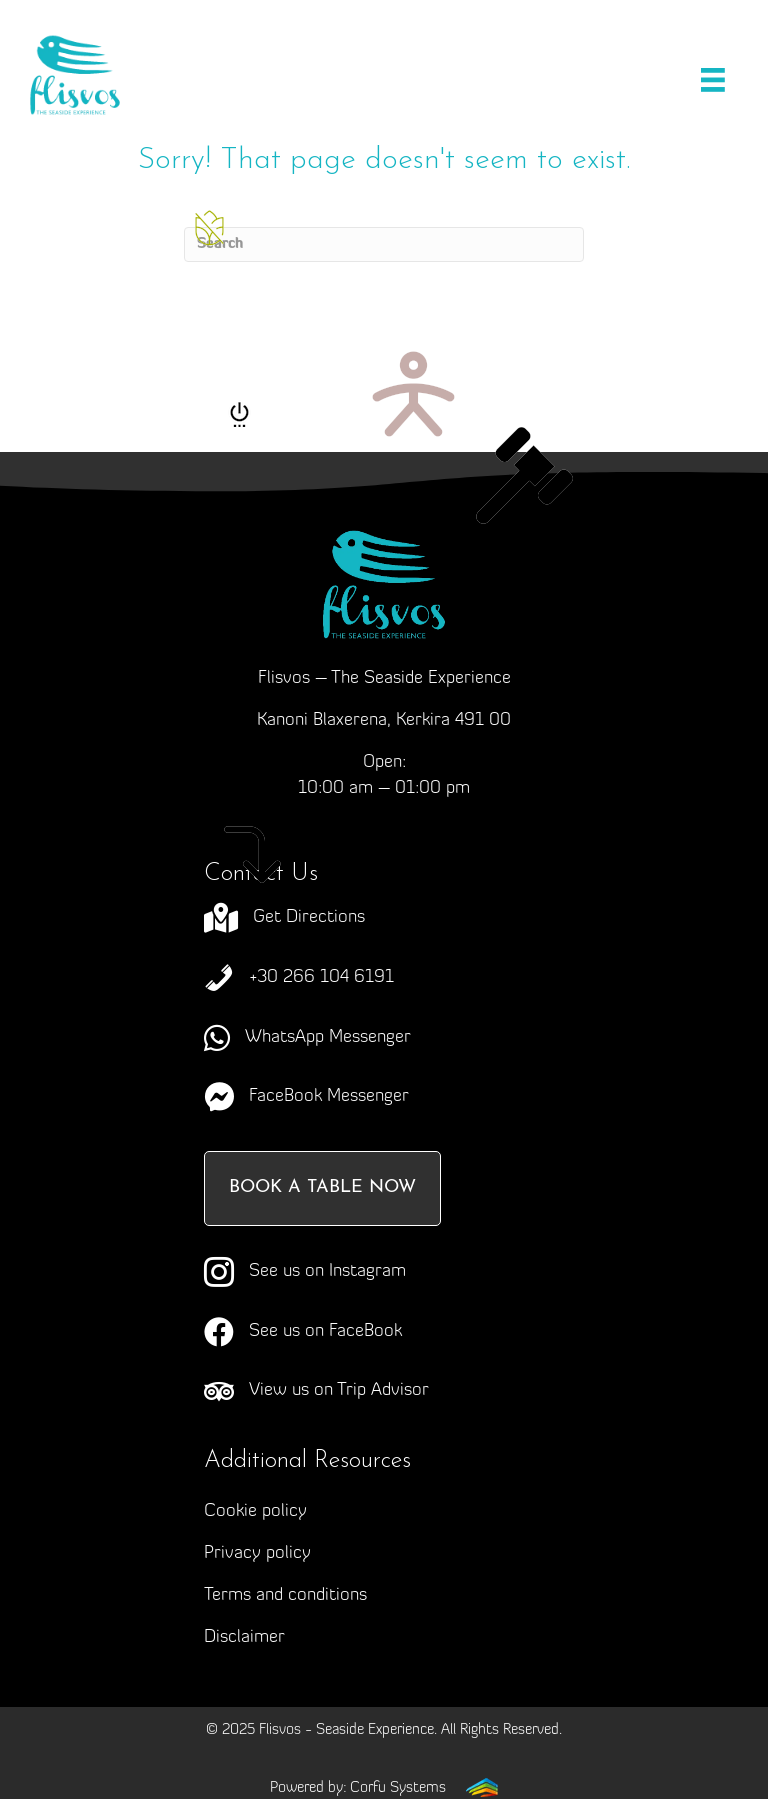  What do you see at coordinates (521, 478) in the screenshot?
I see `access legal or court-related information` at bounding box center [521, 478].